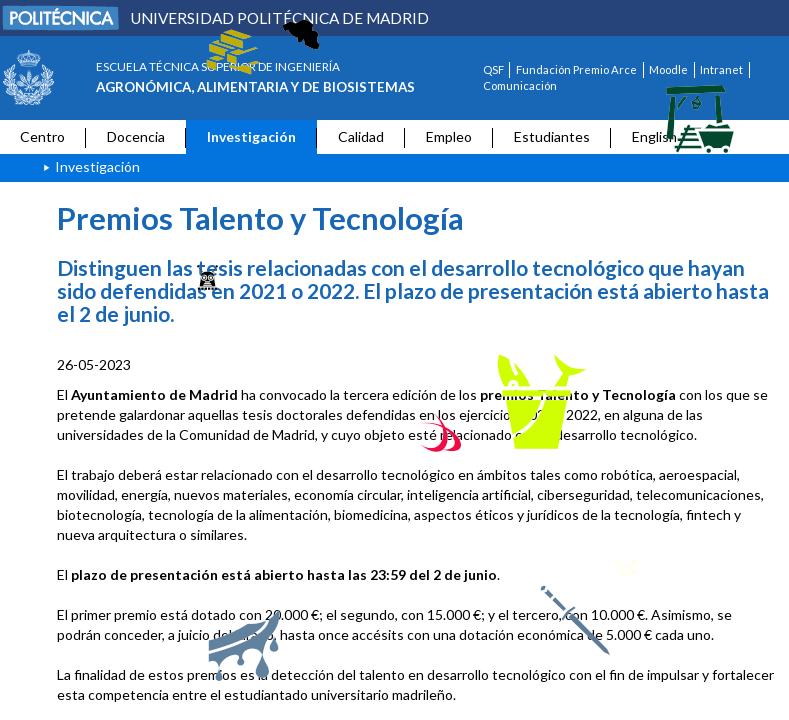 This screenshot has width=789, height=720. Describe the element at coordinates (536, 401) in the screenshot. I see `view your fishing inventory or catch` at that location.